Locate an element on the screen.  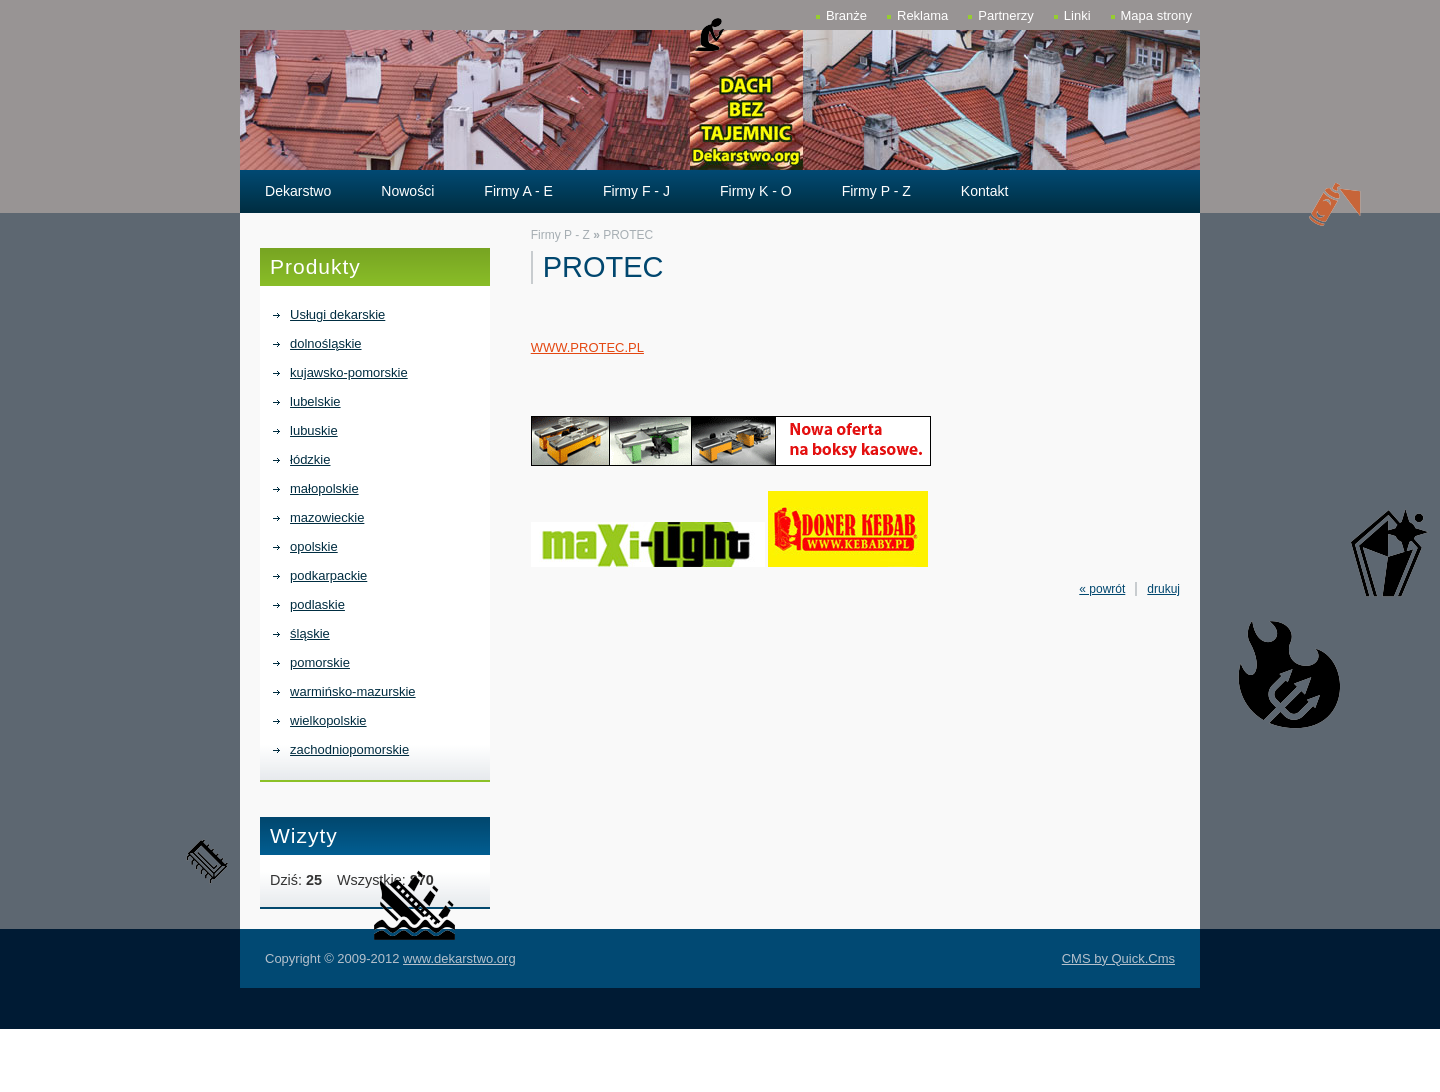
indicates fire or flame-based attack ability is located at coordinates (1287, 675).